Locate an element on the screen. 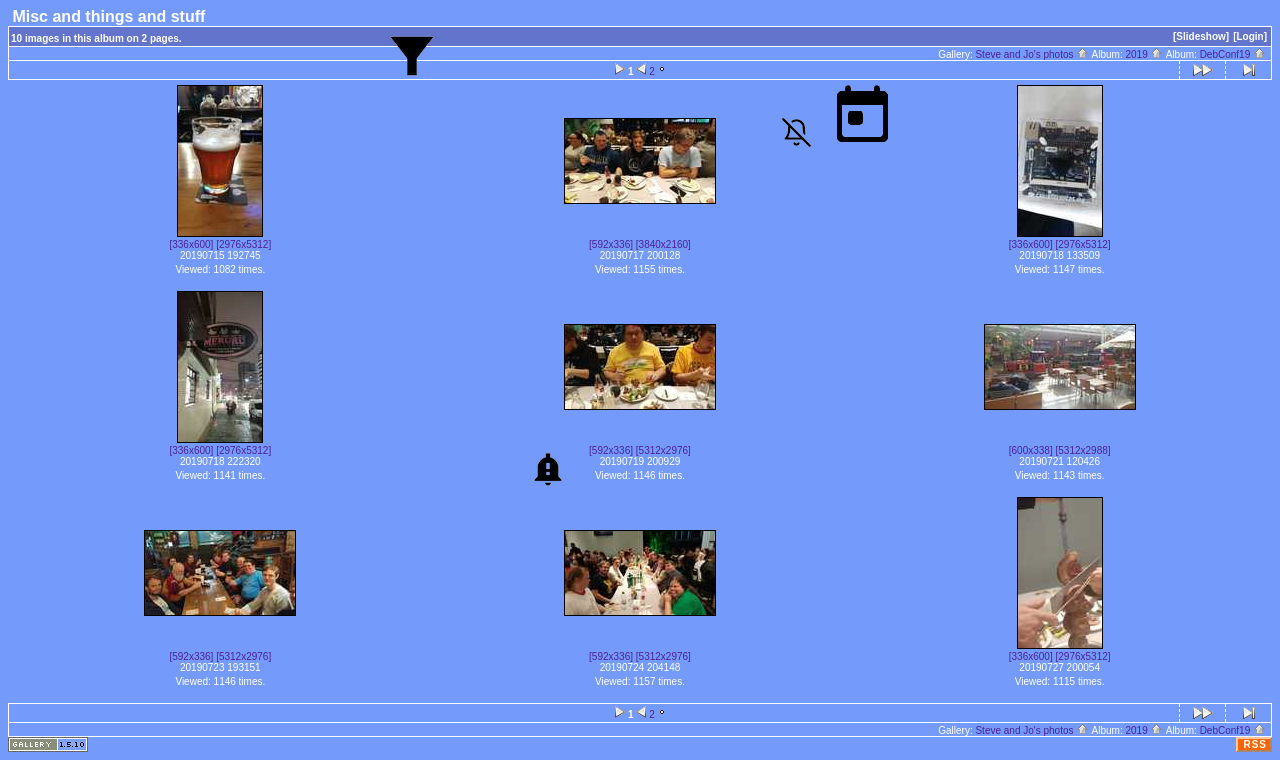 The image size is (1280, 760). view today's date or events is located at coordinates (862, 116).